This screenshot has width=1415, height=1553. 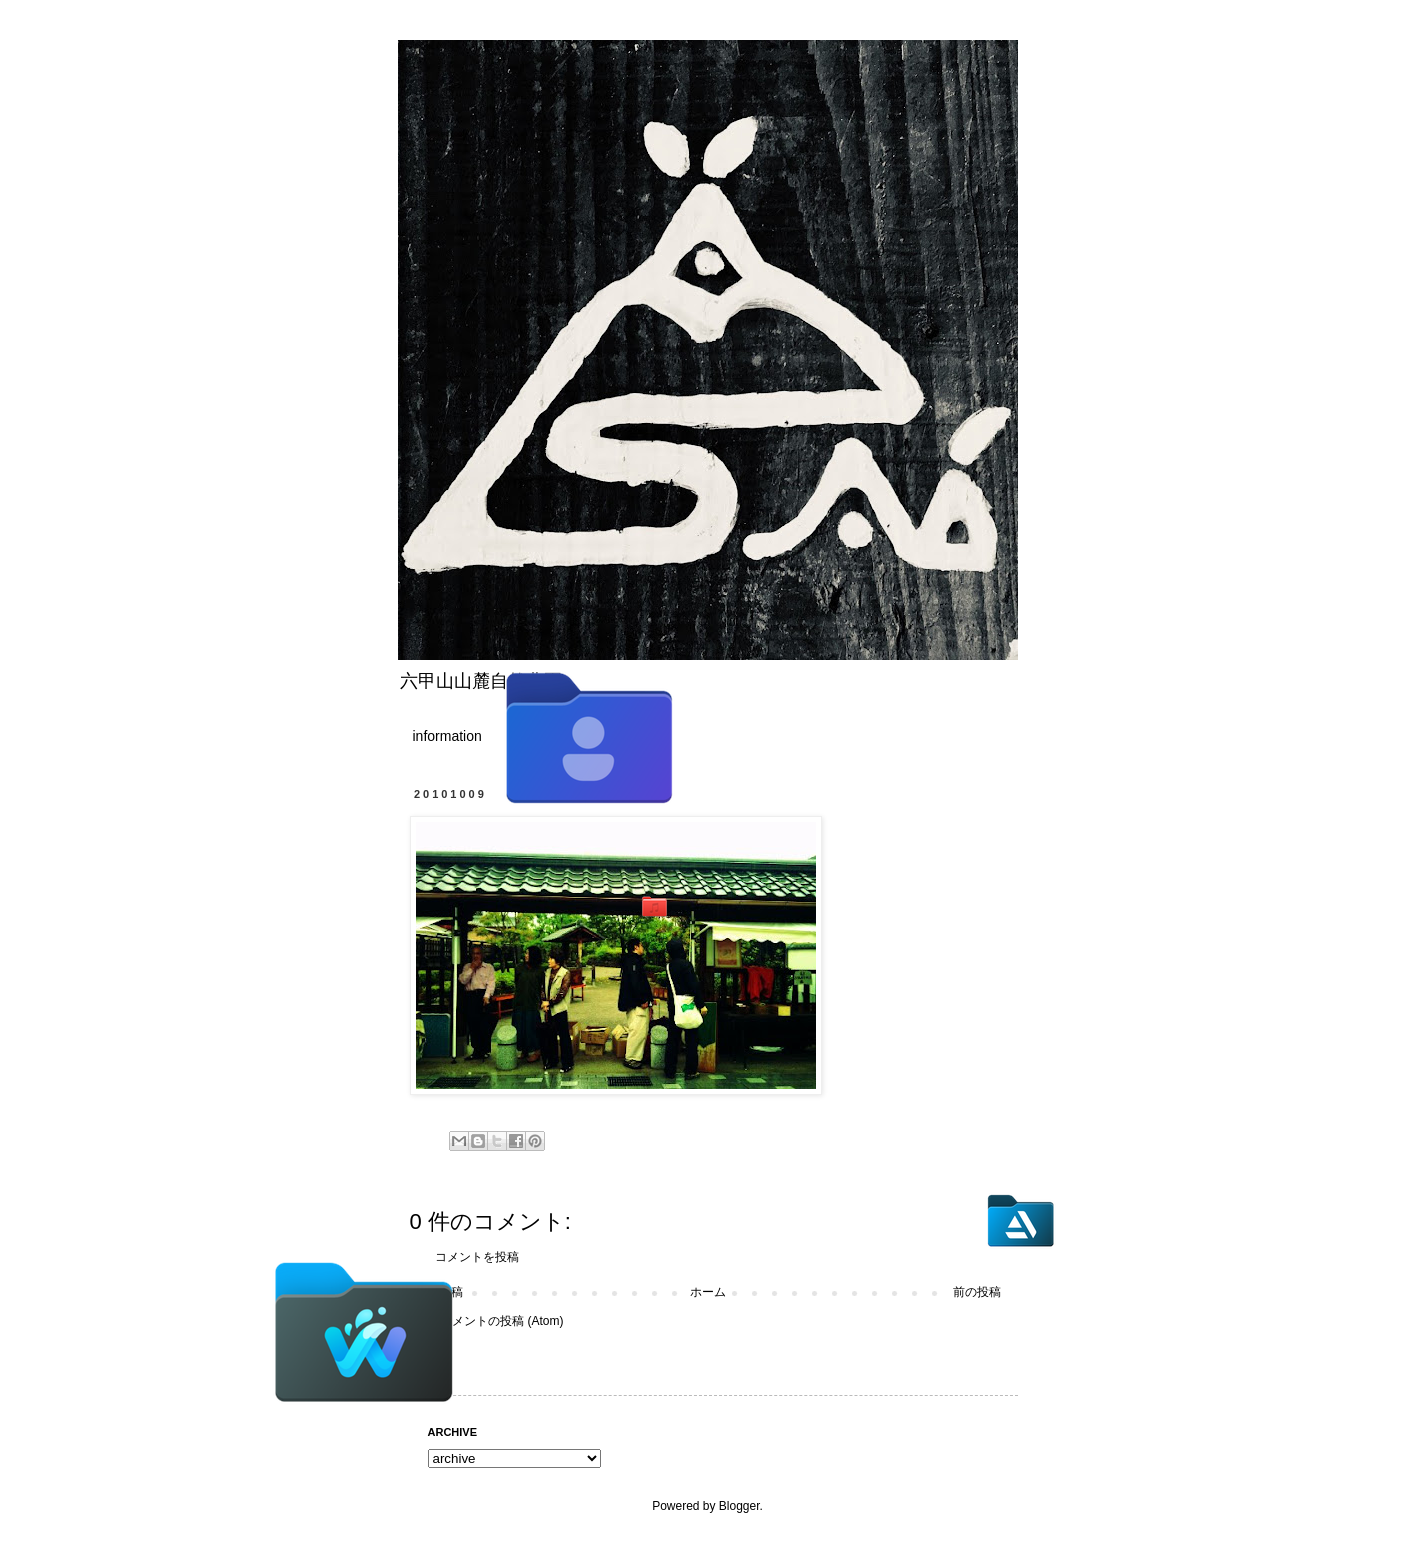 What do you see at coordinates (363, 1337) in the screenshot?
I see `open waterfox browser files folder` at bounding box center [363, 1337].